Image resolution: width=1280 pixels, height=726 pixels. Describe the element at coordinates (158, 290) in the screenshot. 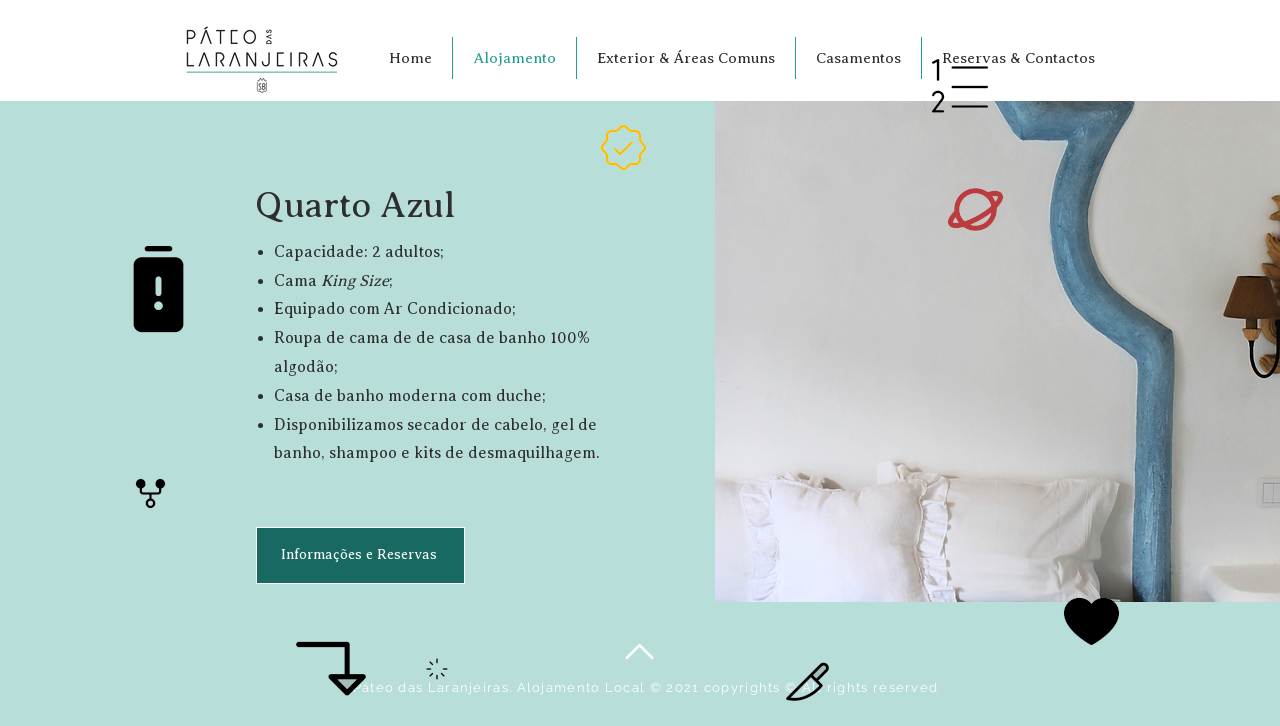

I see `indicates low battery warning` at that location.